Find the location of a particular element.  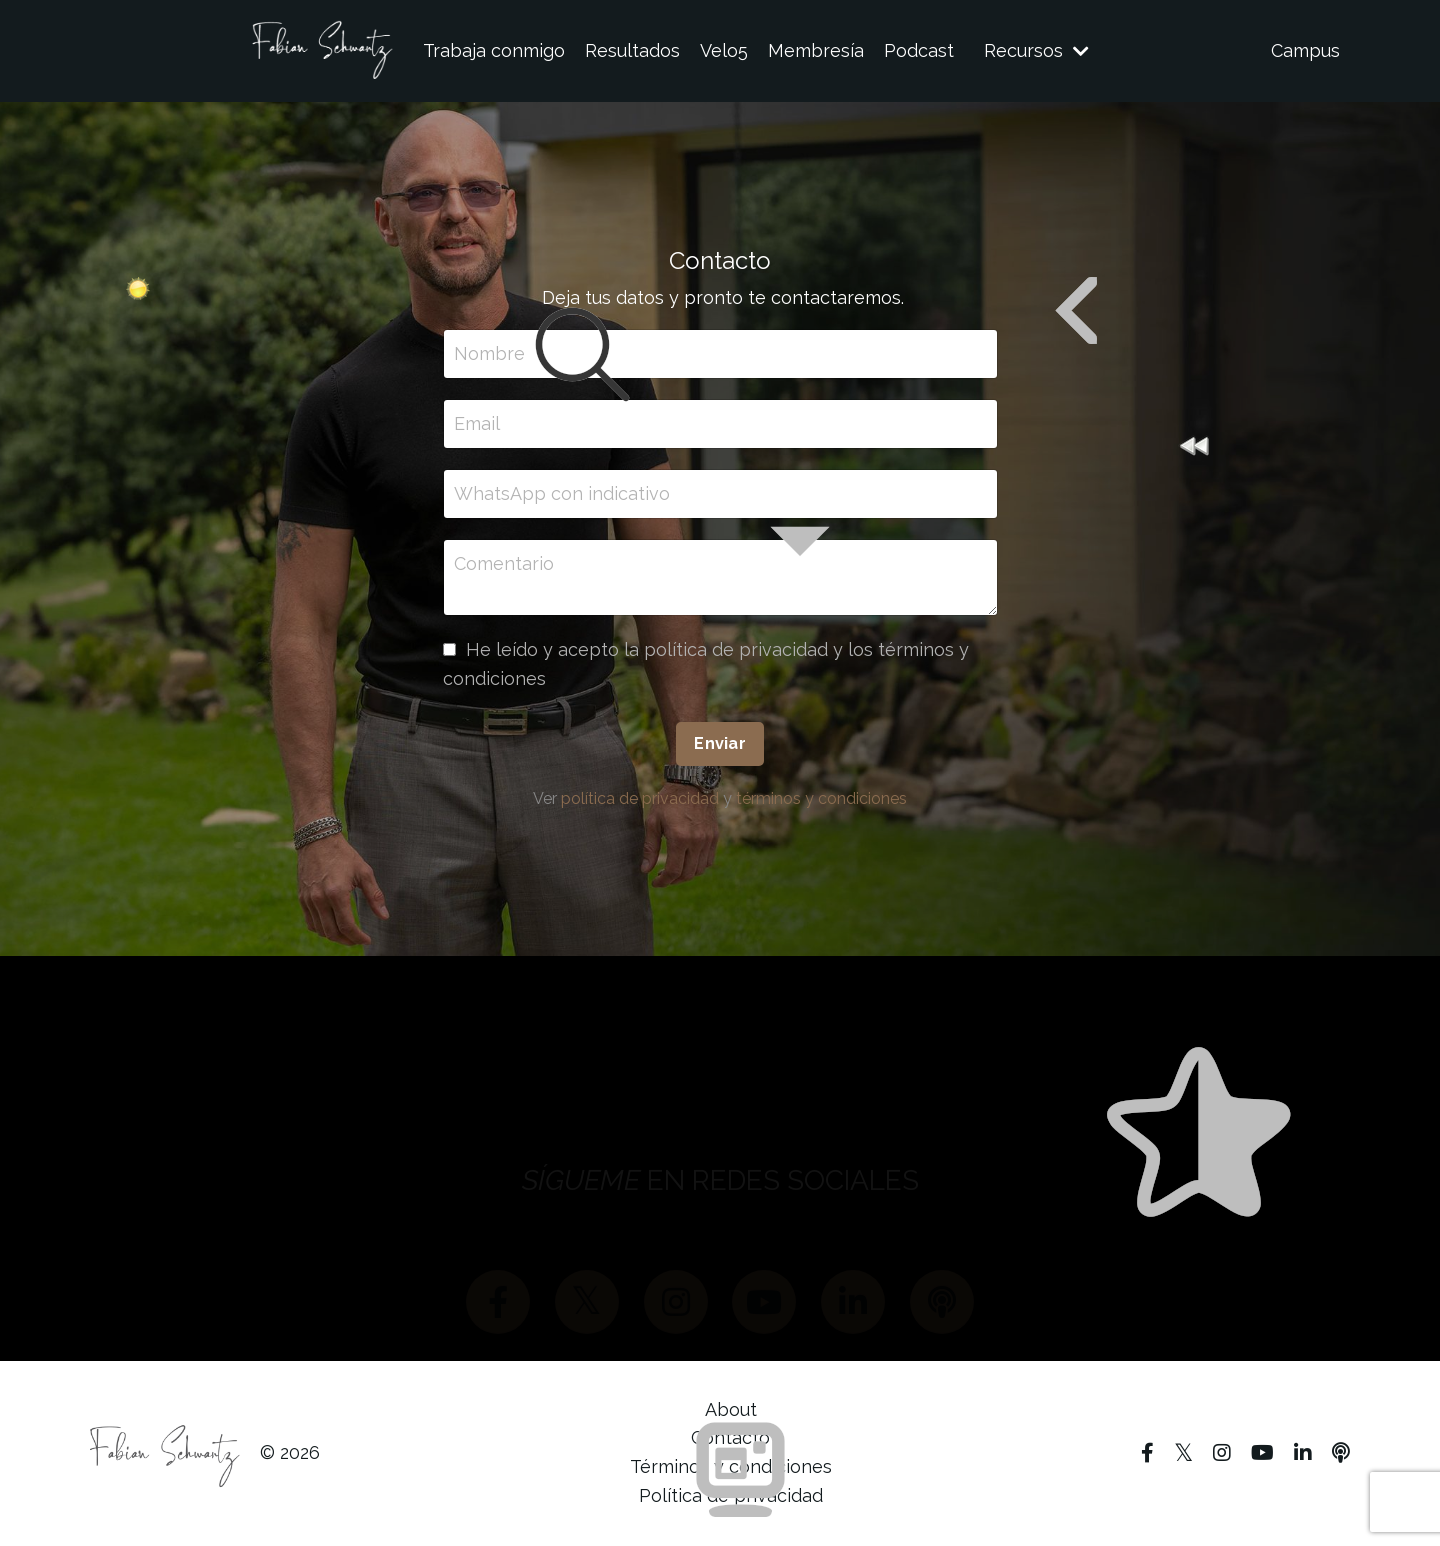

indicates a partial or half rating is located at coordinates (1198, 1138).